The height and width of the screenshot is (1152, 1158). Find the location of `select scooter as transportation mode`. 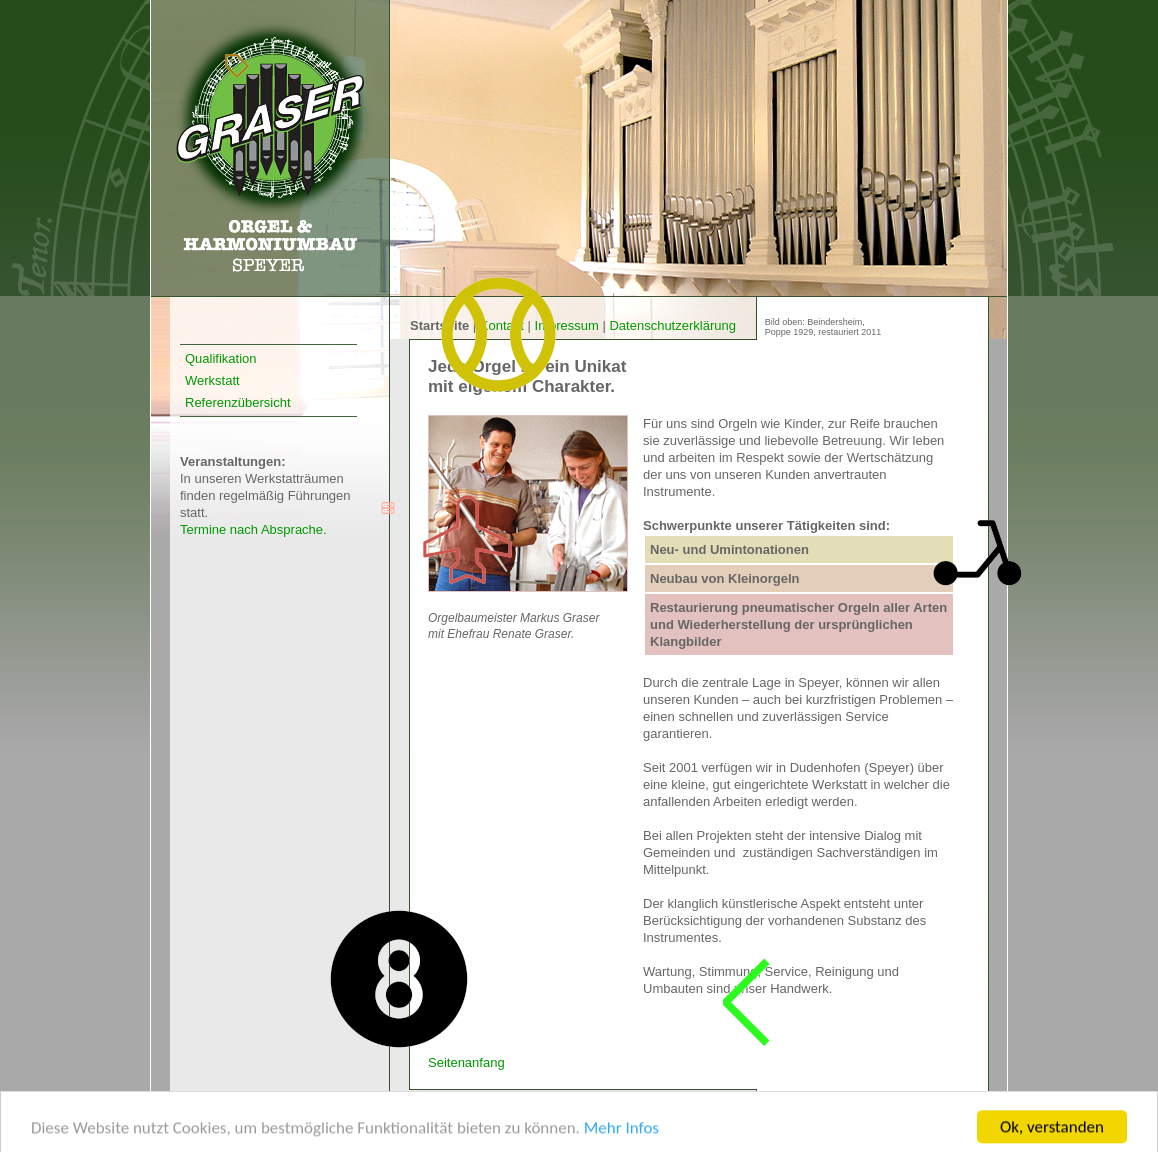

select scooter as transportation mode is located at coordinates (977, 556).